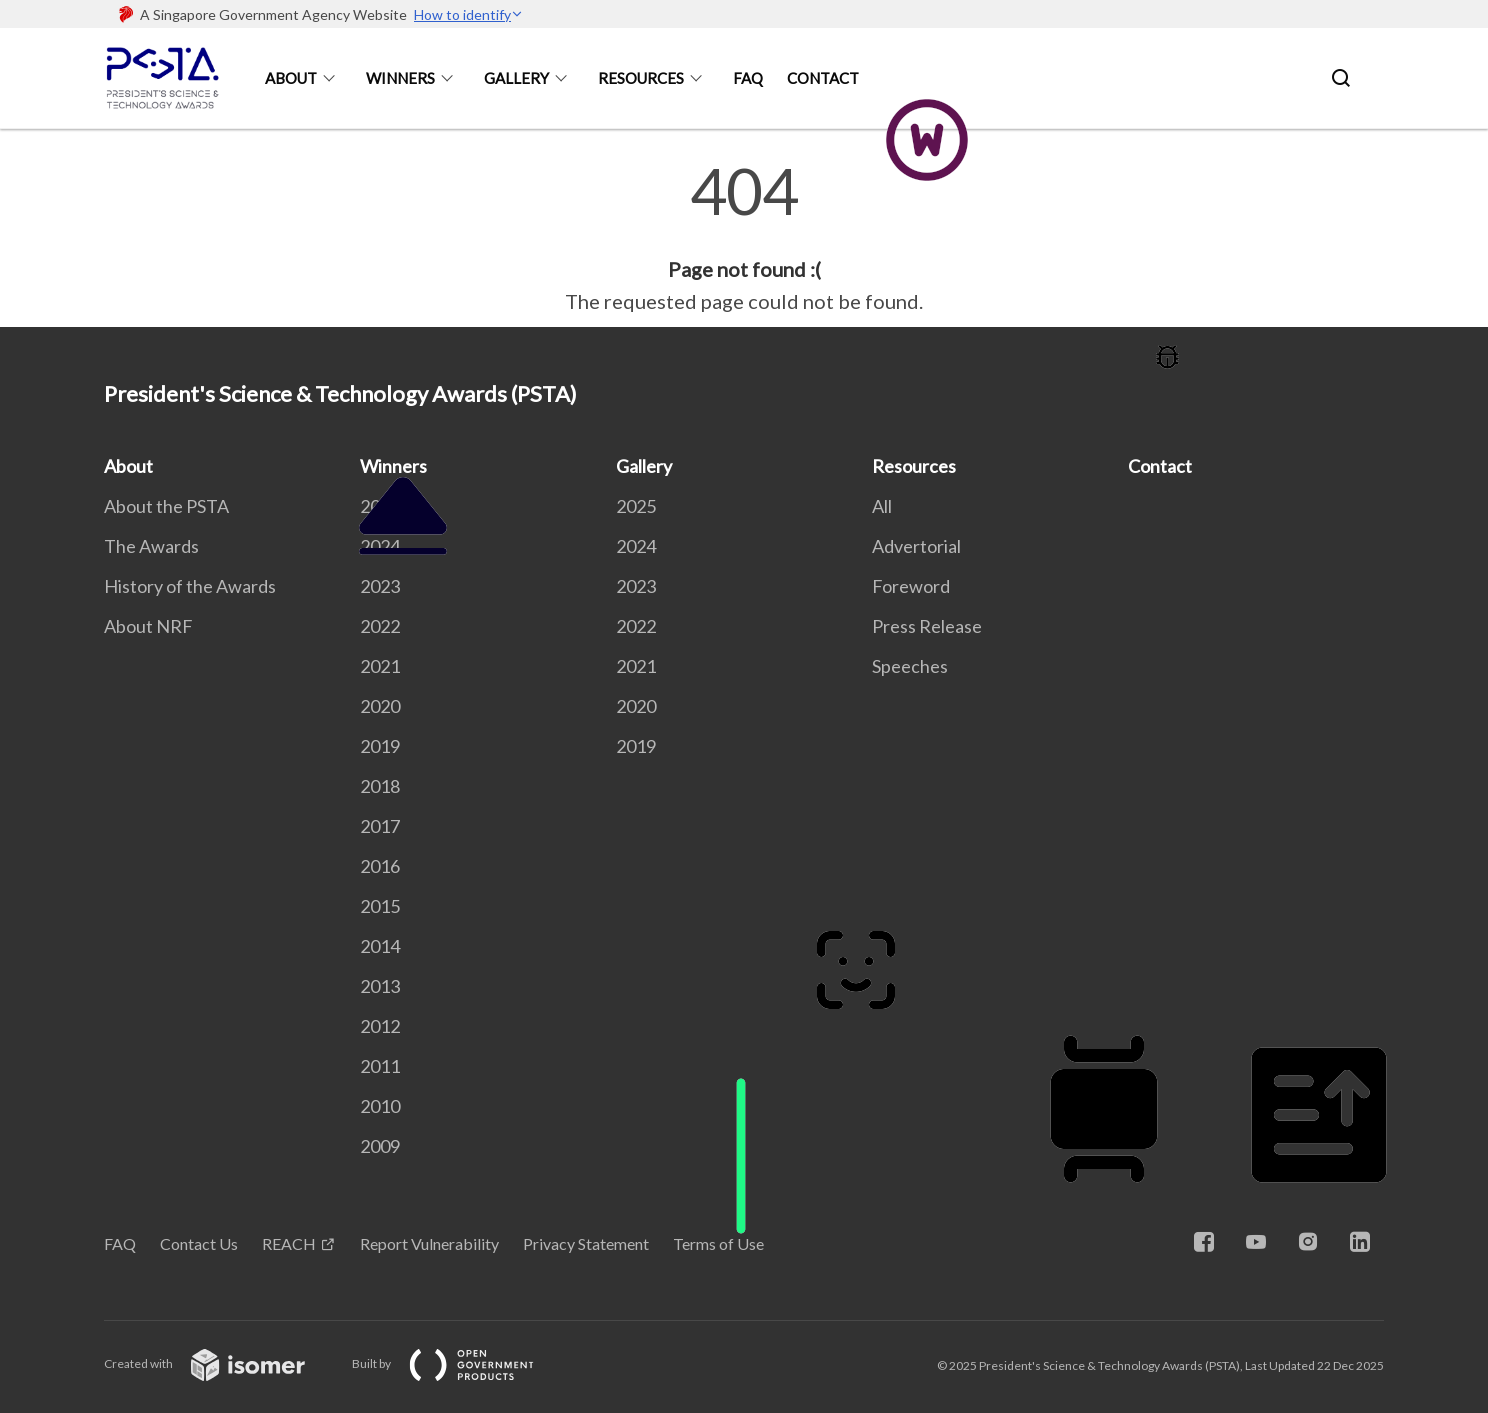 This screenshot has height=1413, width=1488. I want to click on authenticate with face id, so click(856, 970).